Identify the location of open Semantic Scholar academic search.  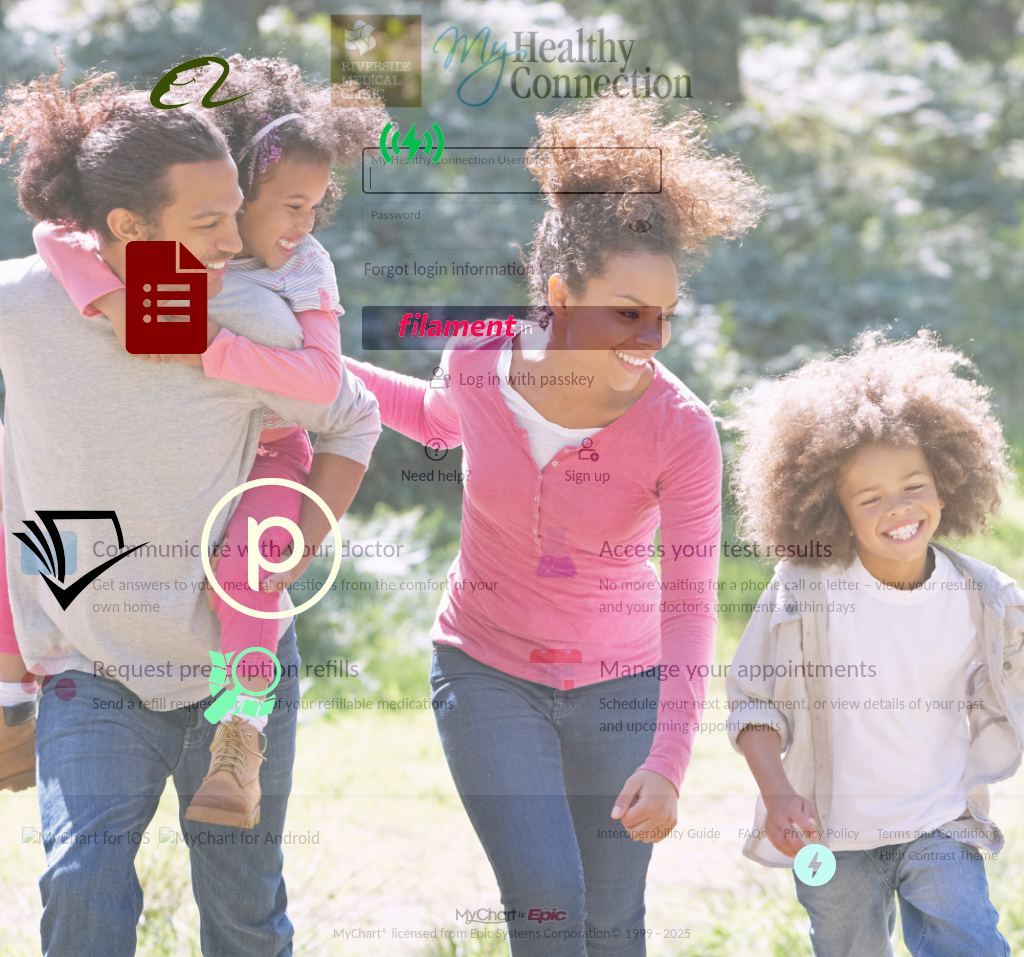
(81, 561).